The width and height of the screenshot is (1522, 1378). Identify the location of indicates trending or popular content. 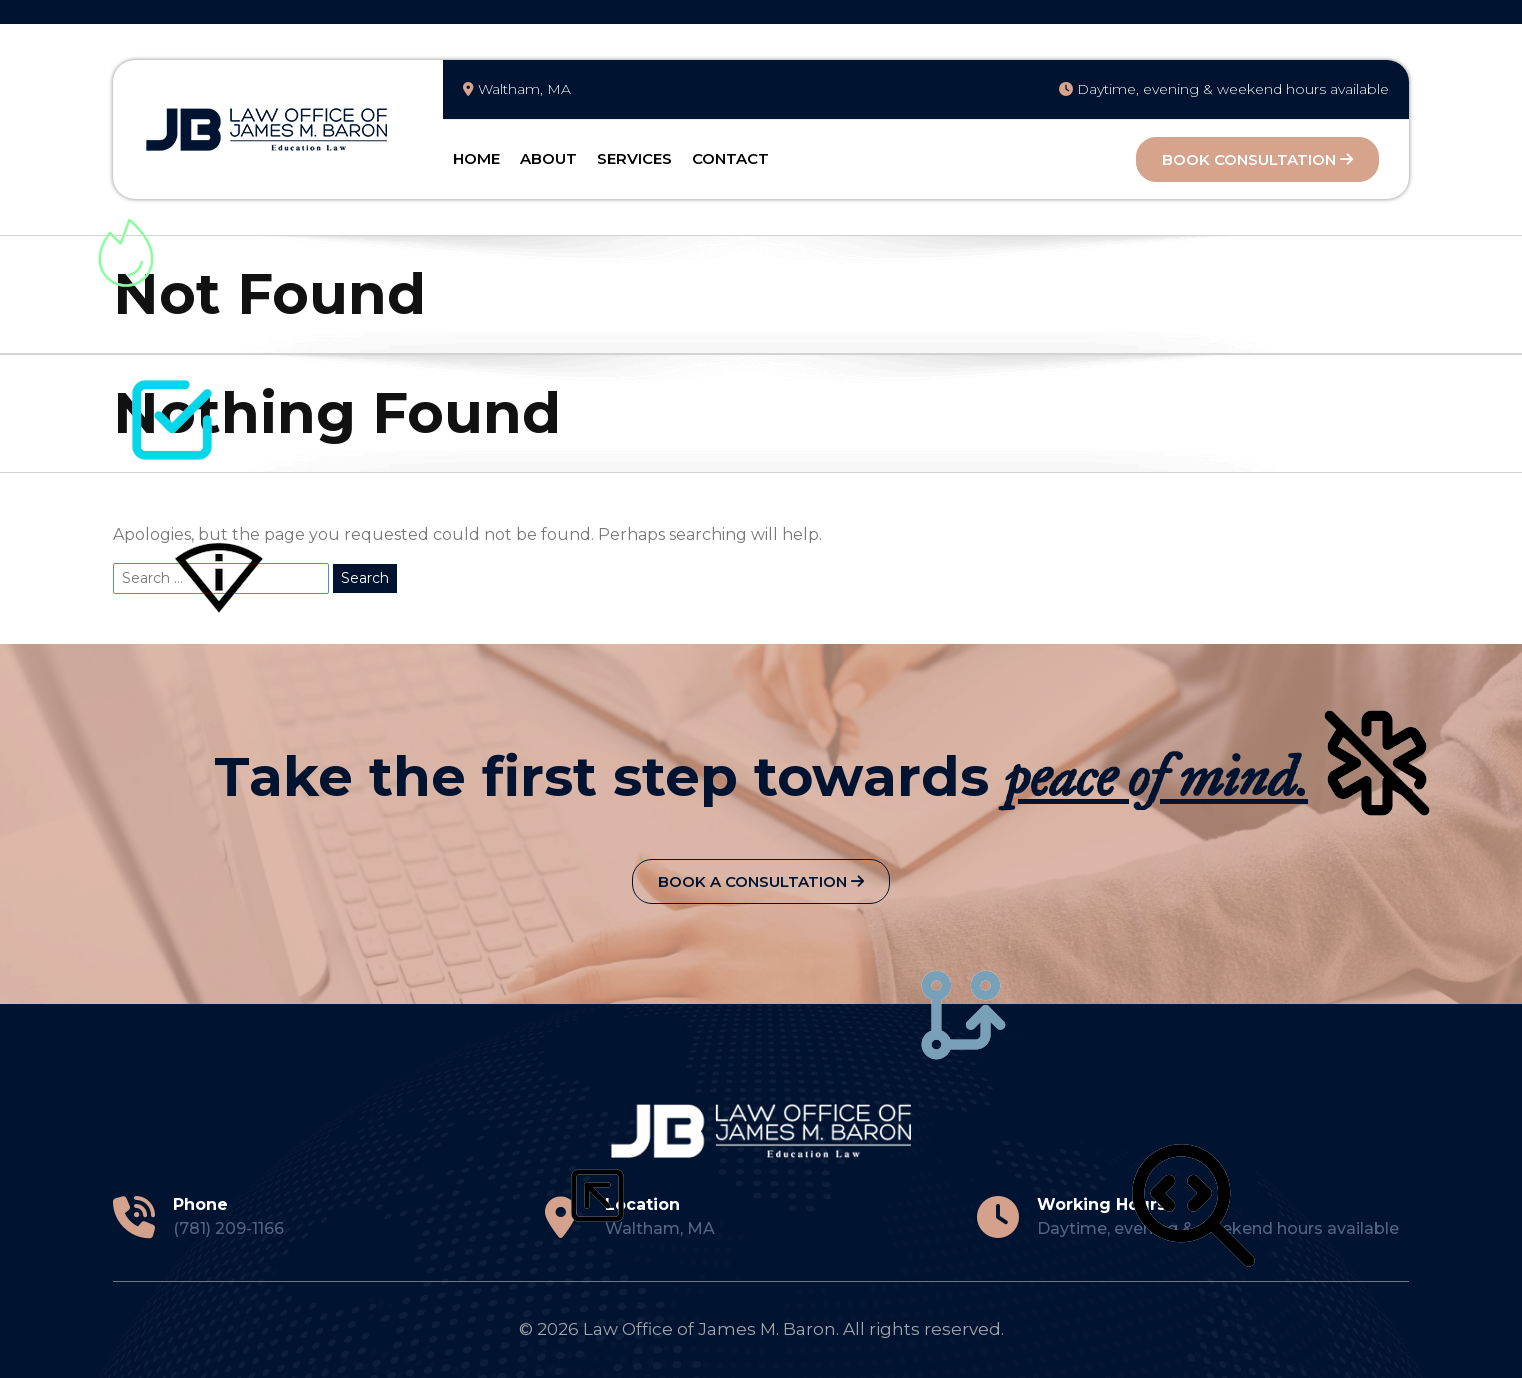
(126, 254).